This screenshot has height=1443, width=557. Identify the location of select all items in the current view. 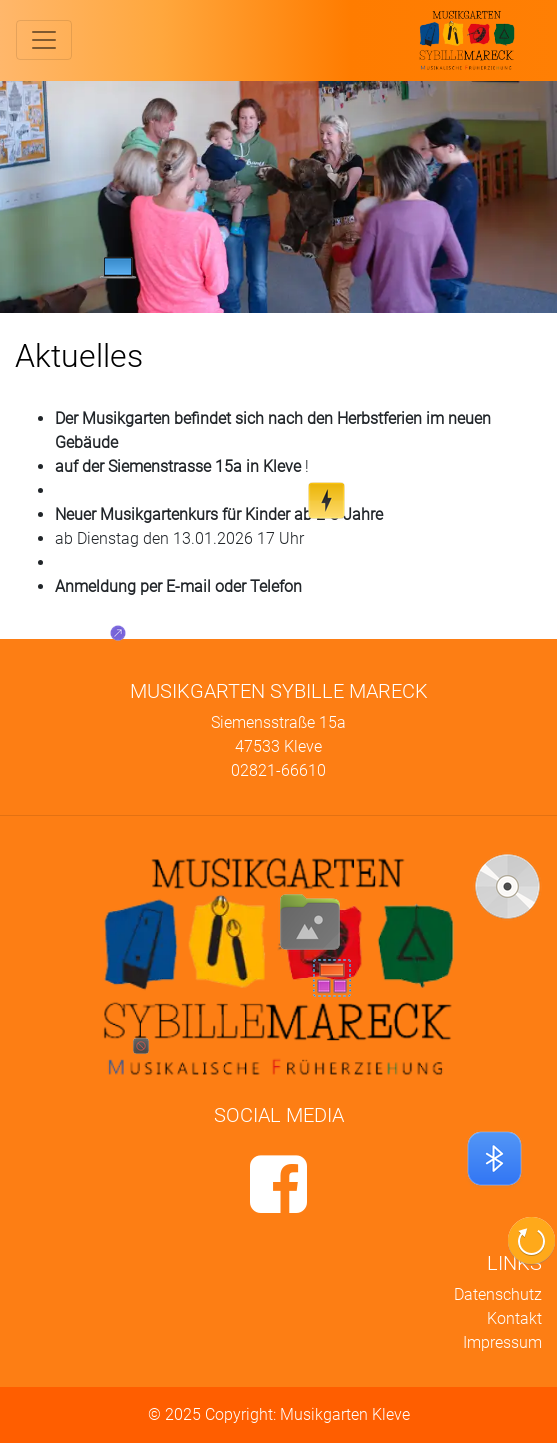
(332, 978).